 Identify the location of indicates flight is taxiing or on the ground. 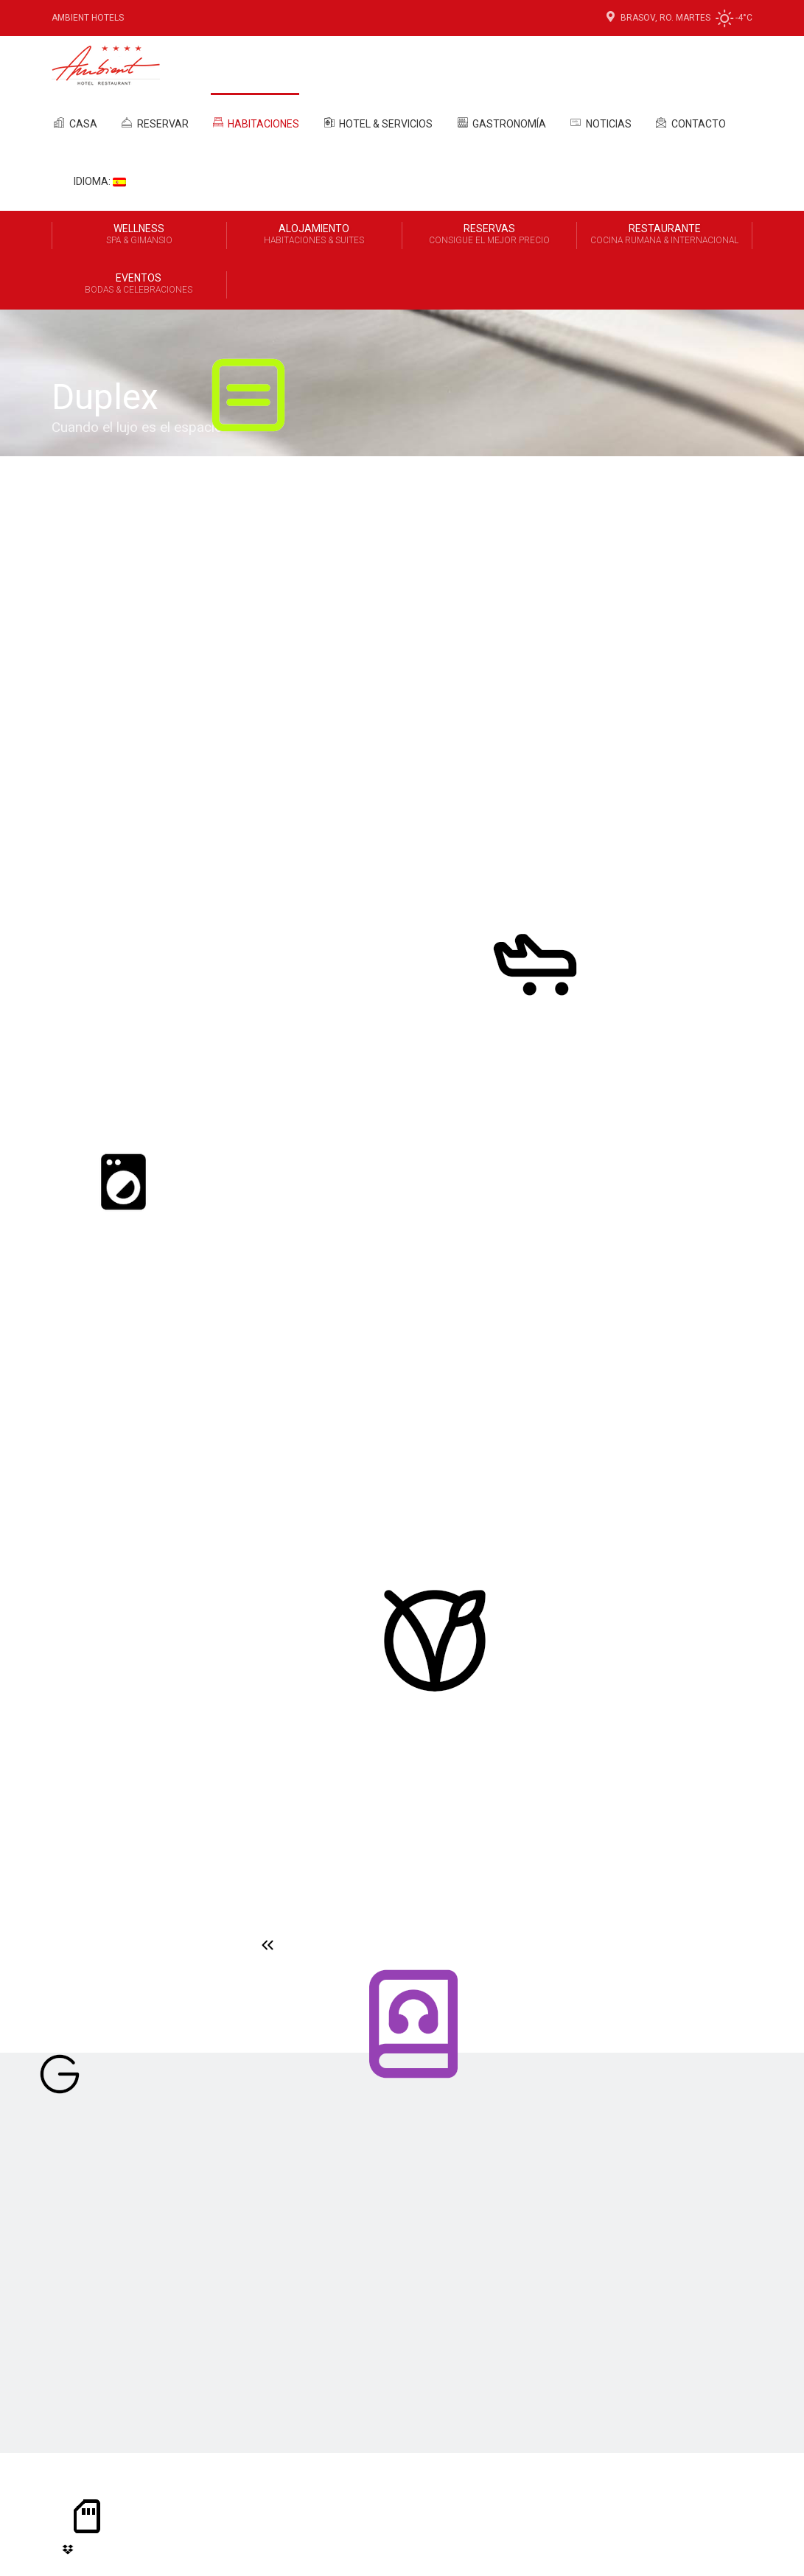
(535, 963).